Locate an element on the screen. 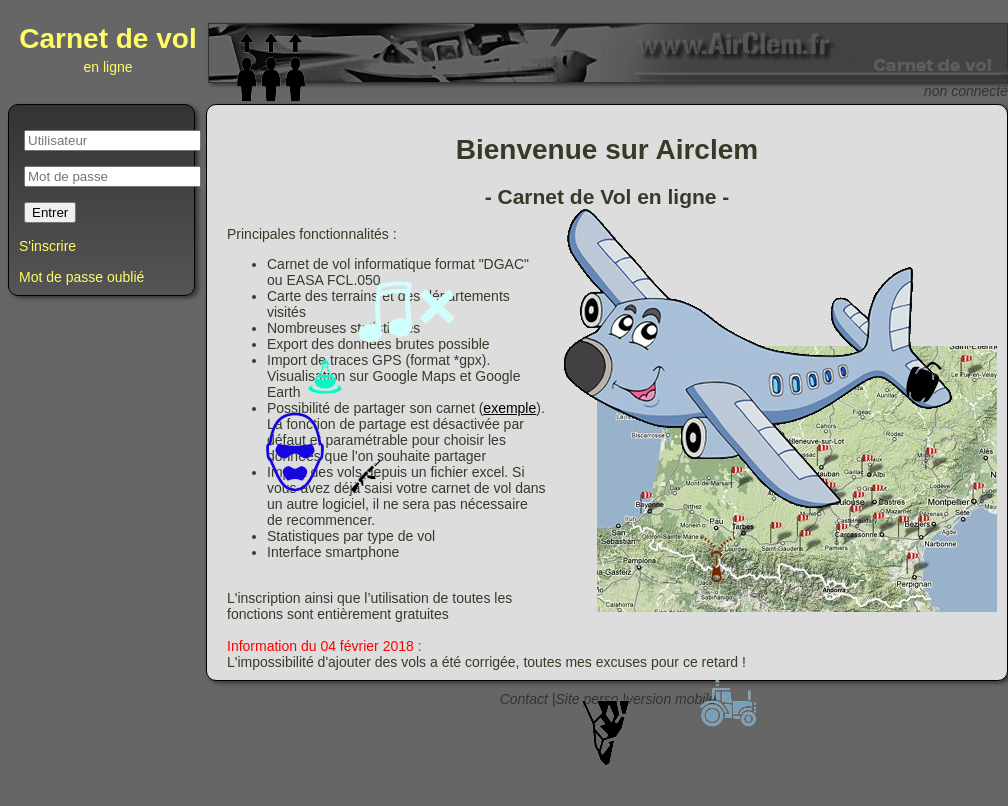 The height and width of the screenshot is (806, 1008). access farming or agricultural features is located at coordinates (728, 703).